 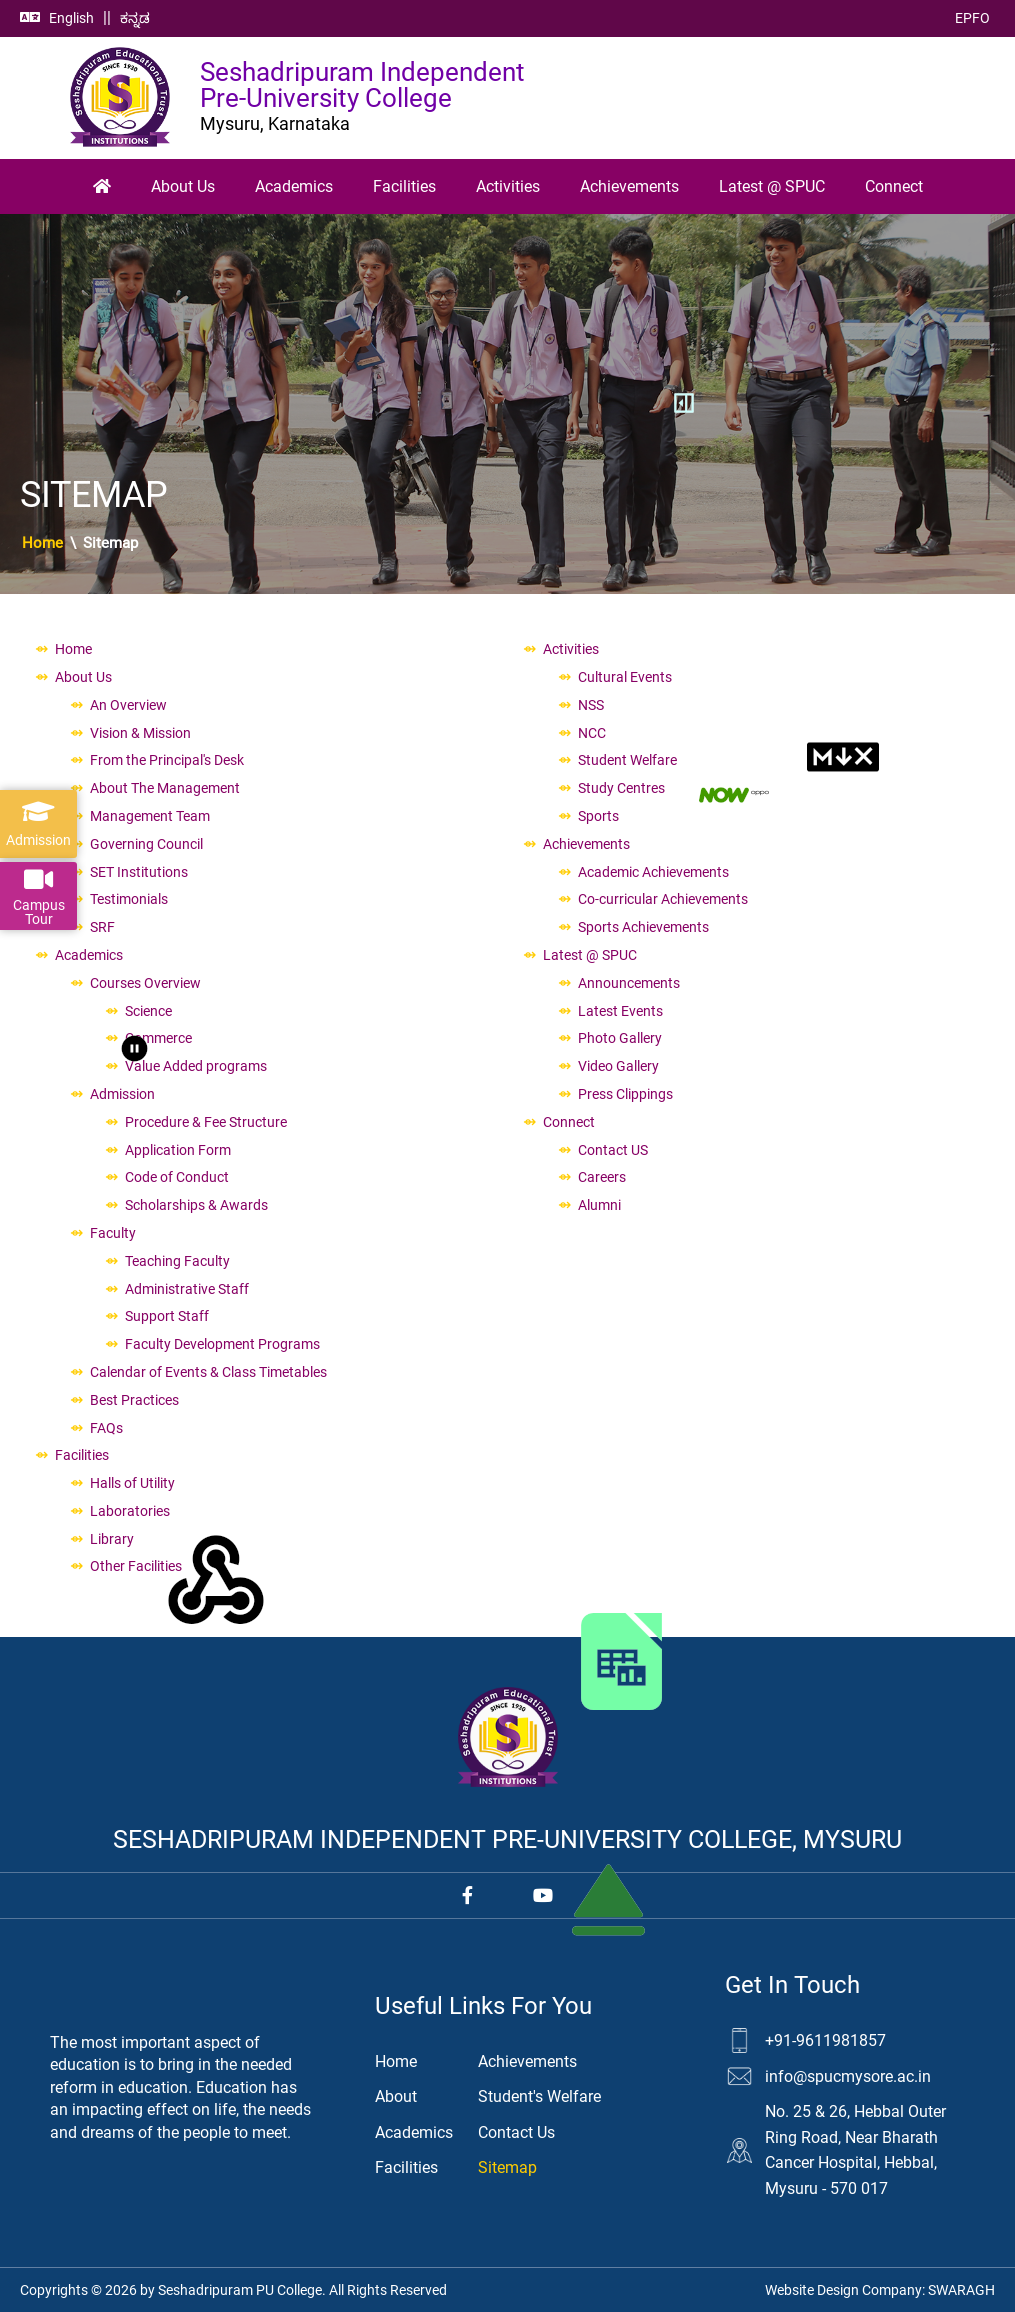 What do you see at coordinates (724, 795) in the screenshot?
I see `open the NOW streaming app` at bounding box center [724, 795].